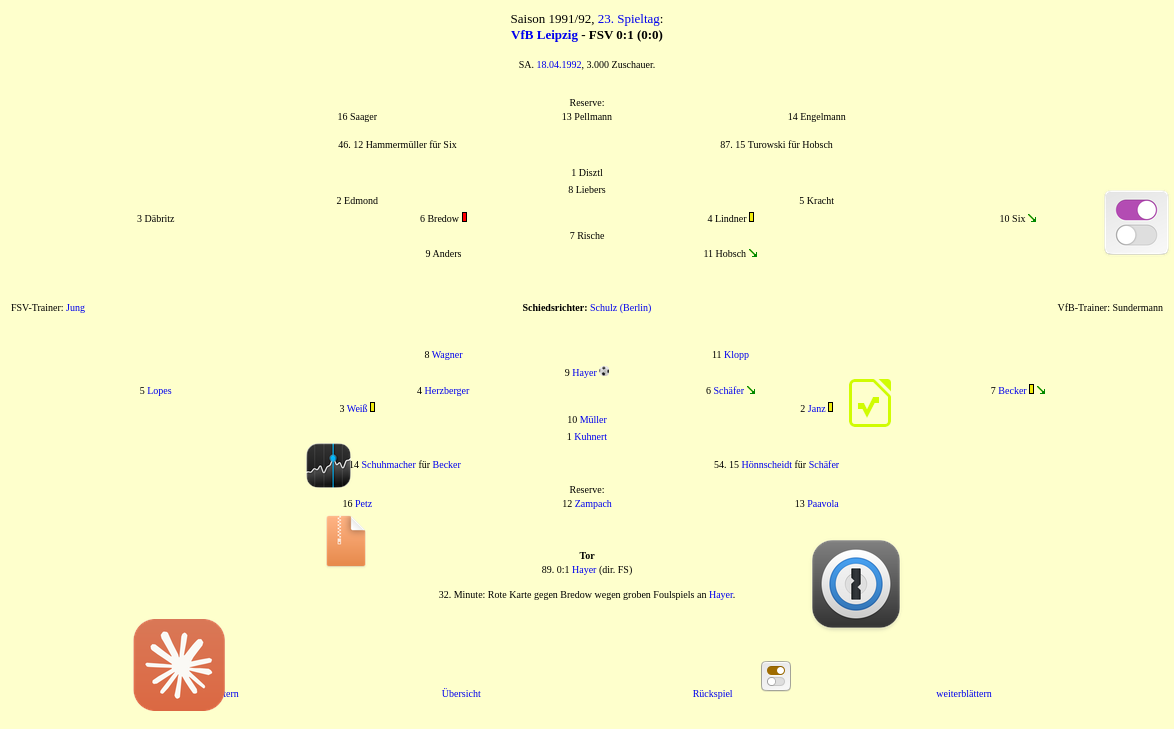  Describe the element at coordinates (856, 584) in the screenshot. I see `open password manager app` at that location.